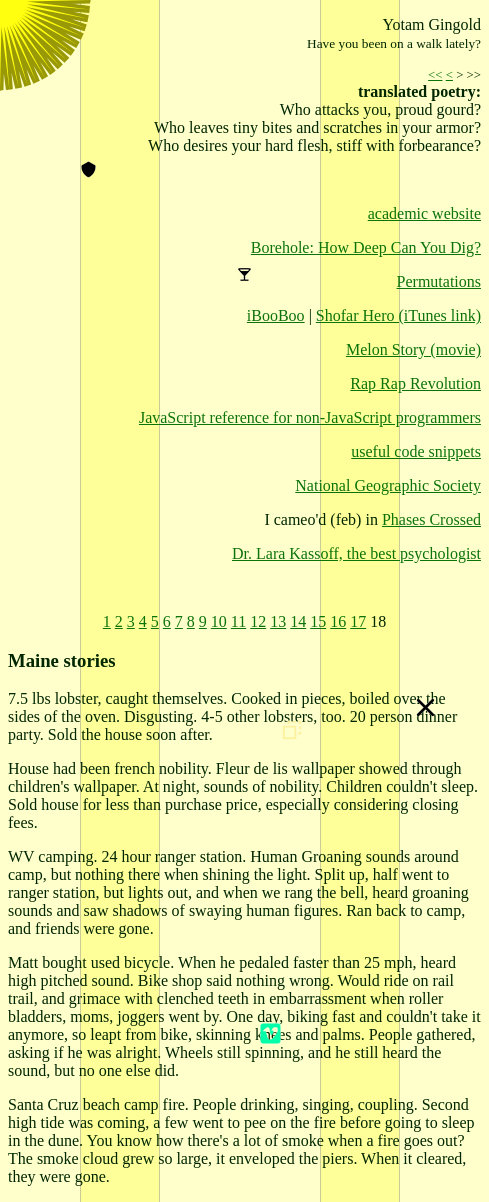 This screenshot has height=1202, width=489. What do you see at coordinates (292, 730) in the screenshot?
I see `send selected element to back layer` at bounding box center [292, 730].